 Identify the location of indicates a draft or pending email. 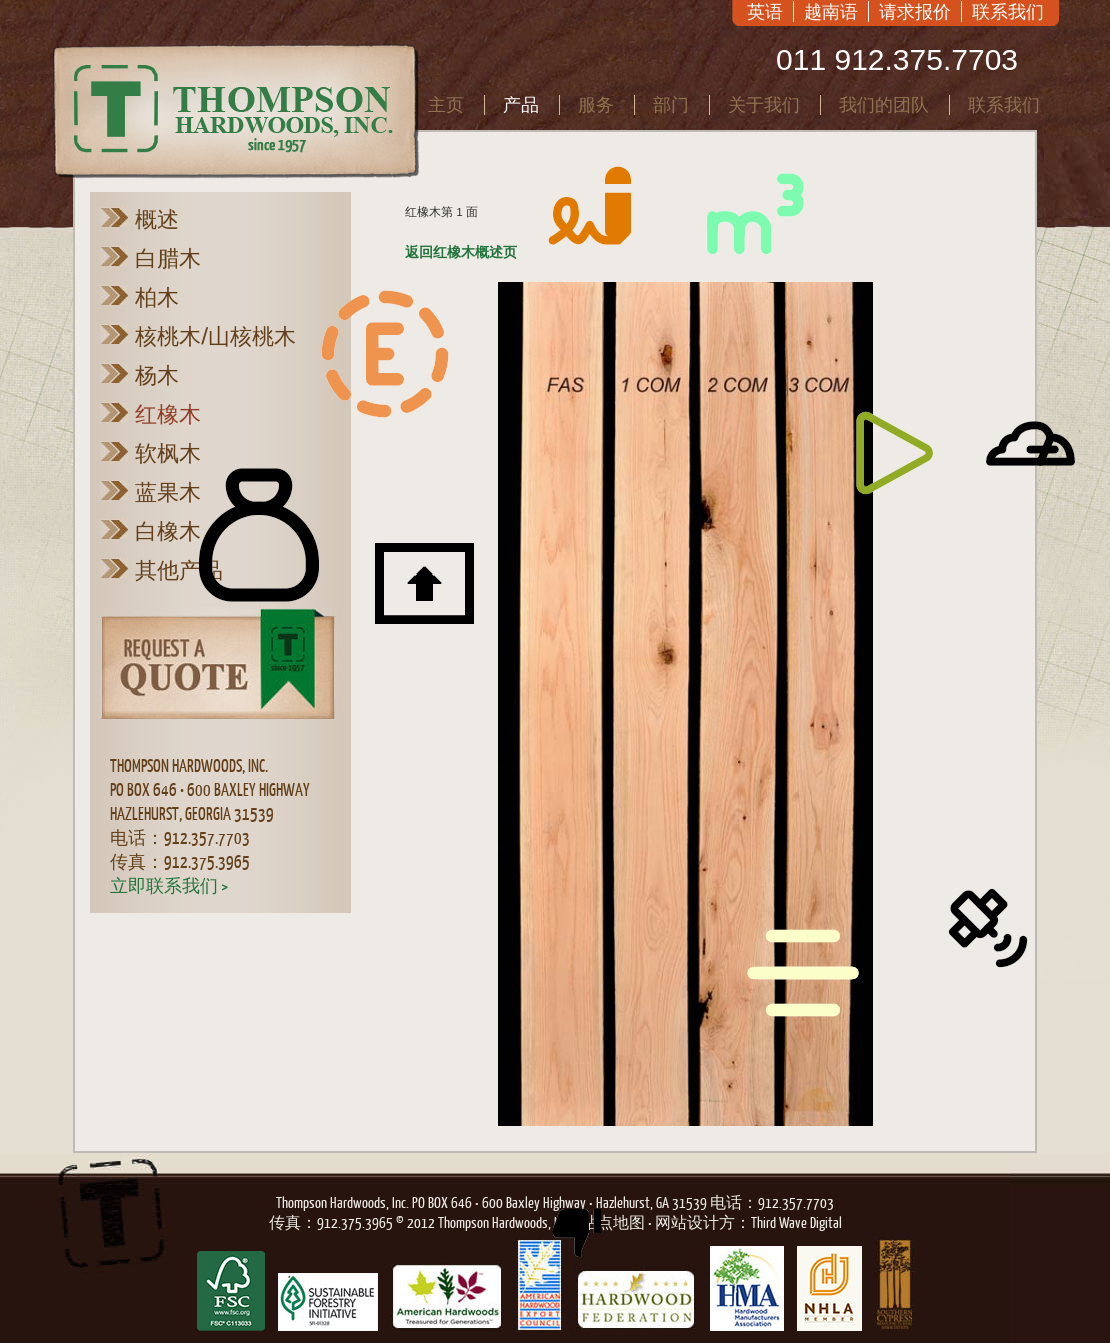
(385, 354).